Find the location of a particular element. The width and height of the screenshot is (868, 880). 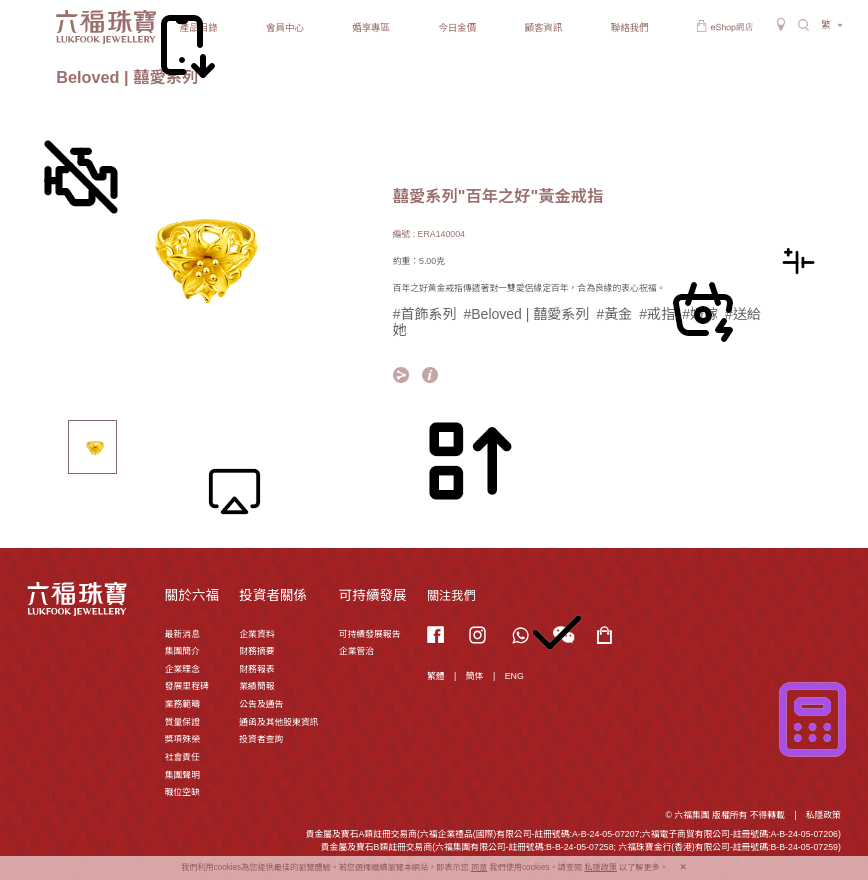

stream content to an external display via airplay is located at coordinates (234, 490).